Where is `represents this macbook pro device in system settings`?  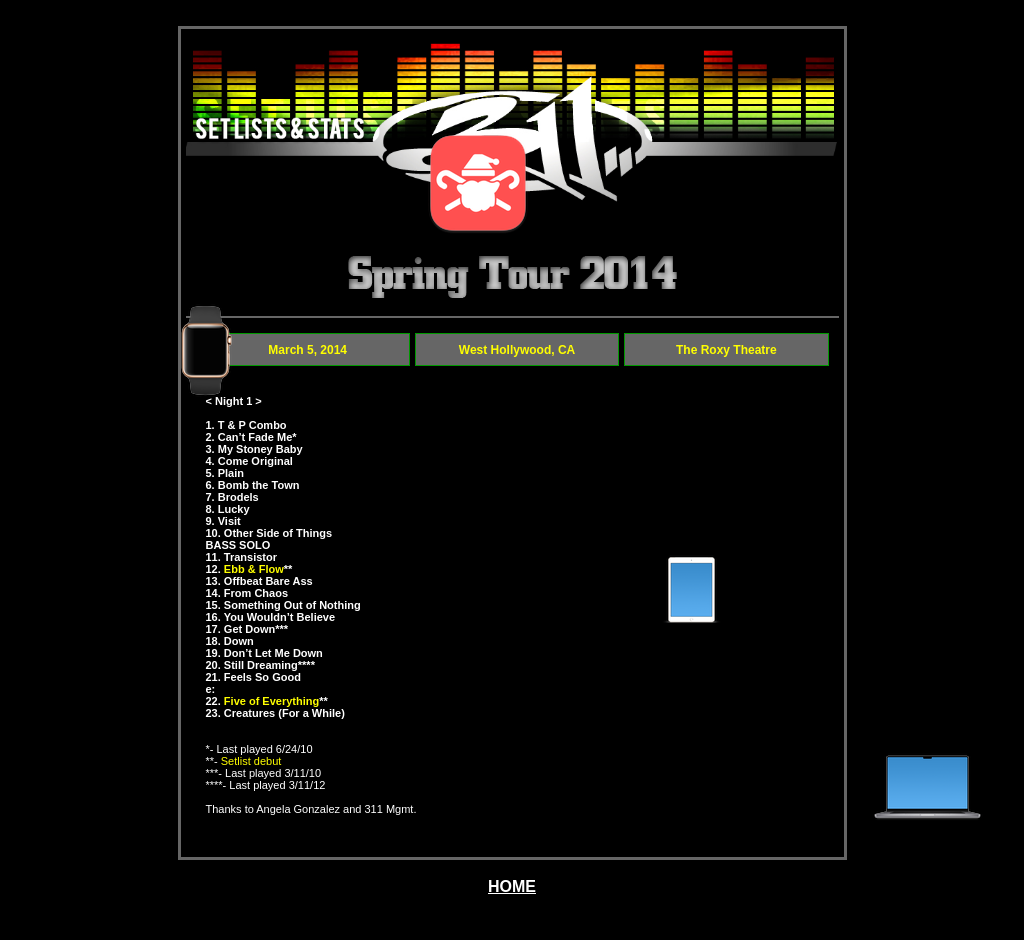
represents this macbook pro device in system settings is located at coordinates (927, 783).